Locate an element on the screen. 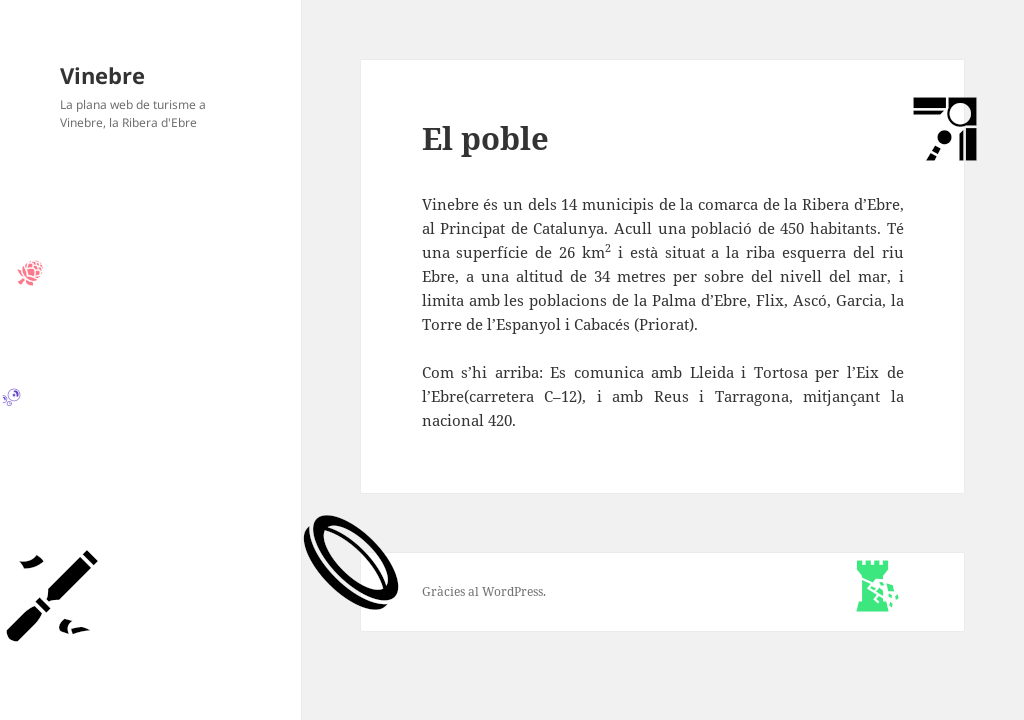  select artichoke as an ingredient is located at coordinates (30, 273).